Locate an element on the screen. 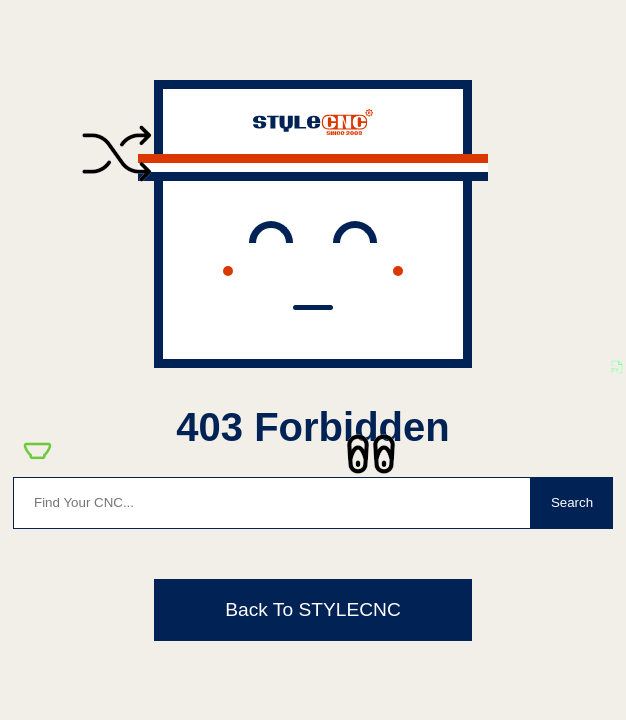 Image resolution: width=626 pixels, height=720 pixels. access food or recipe features is located at coordinates (37, 449).